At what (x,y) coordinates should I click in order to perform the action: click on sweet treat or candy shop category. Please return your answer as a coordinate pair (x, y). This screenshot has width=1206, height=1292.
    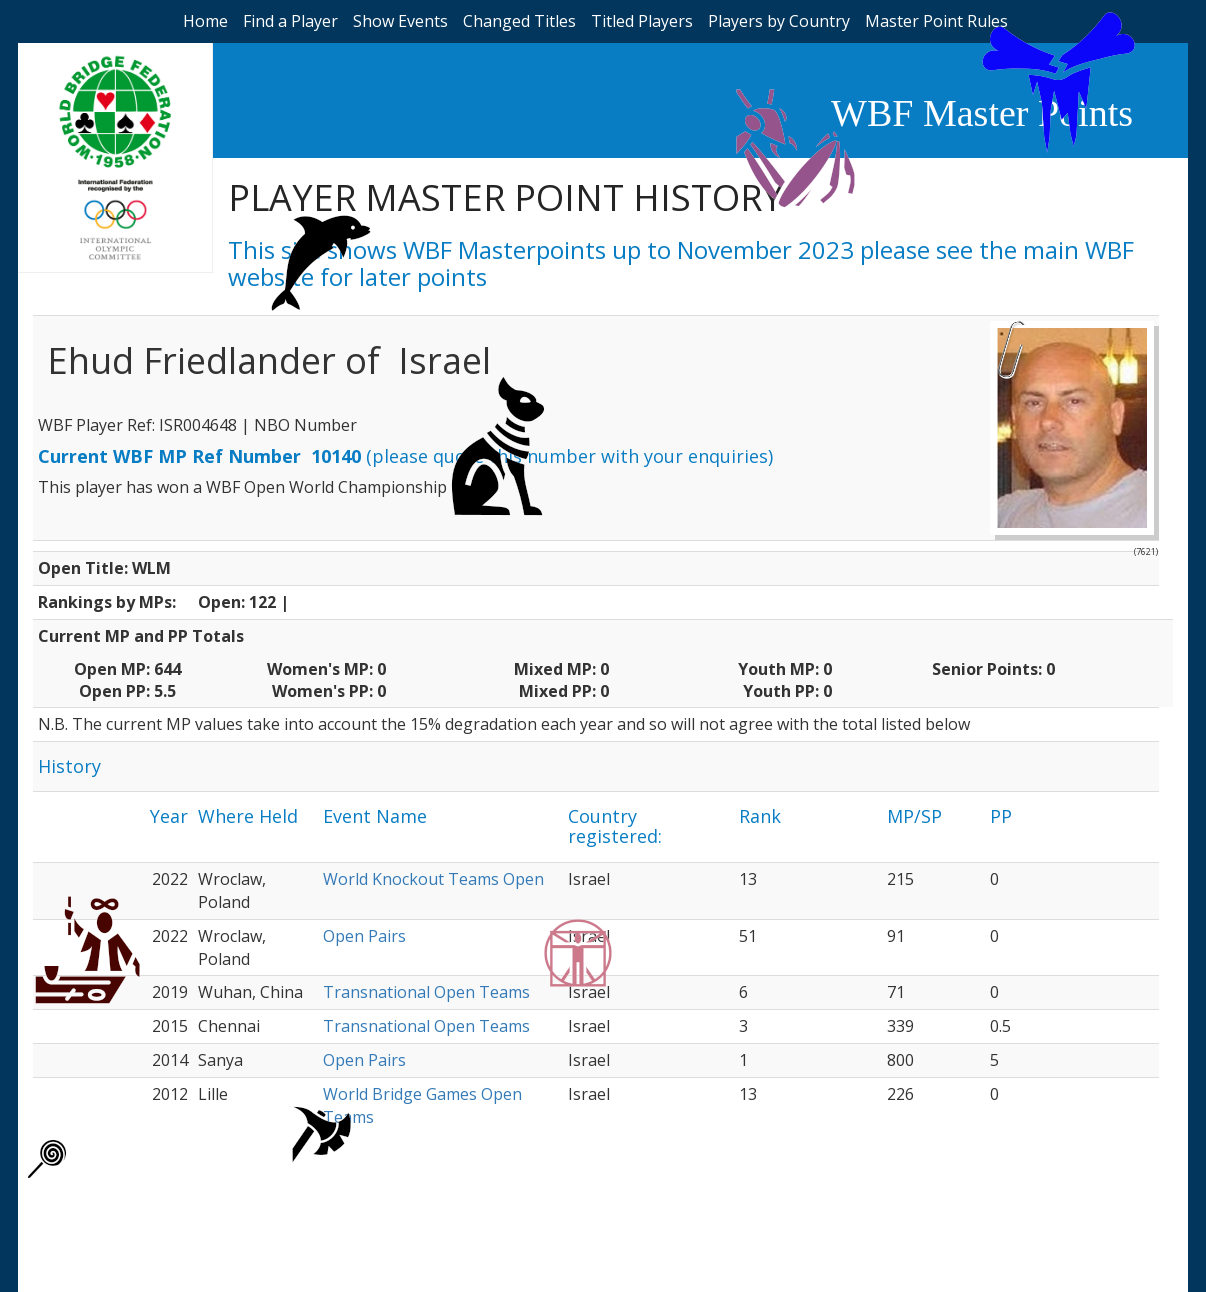
    Looking at the image, I should click on (47, 1159).